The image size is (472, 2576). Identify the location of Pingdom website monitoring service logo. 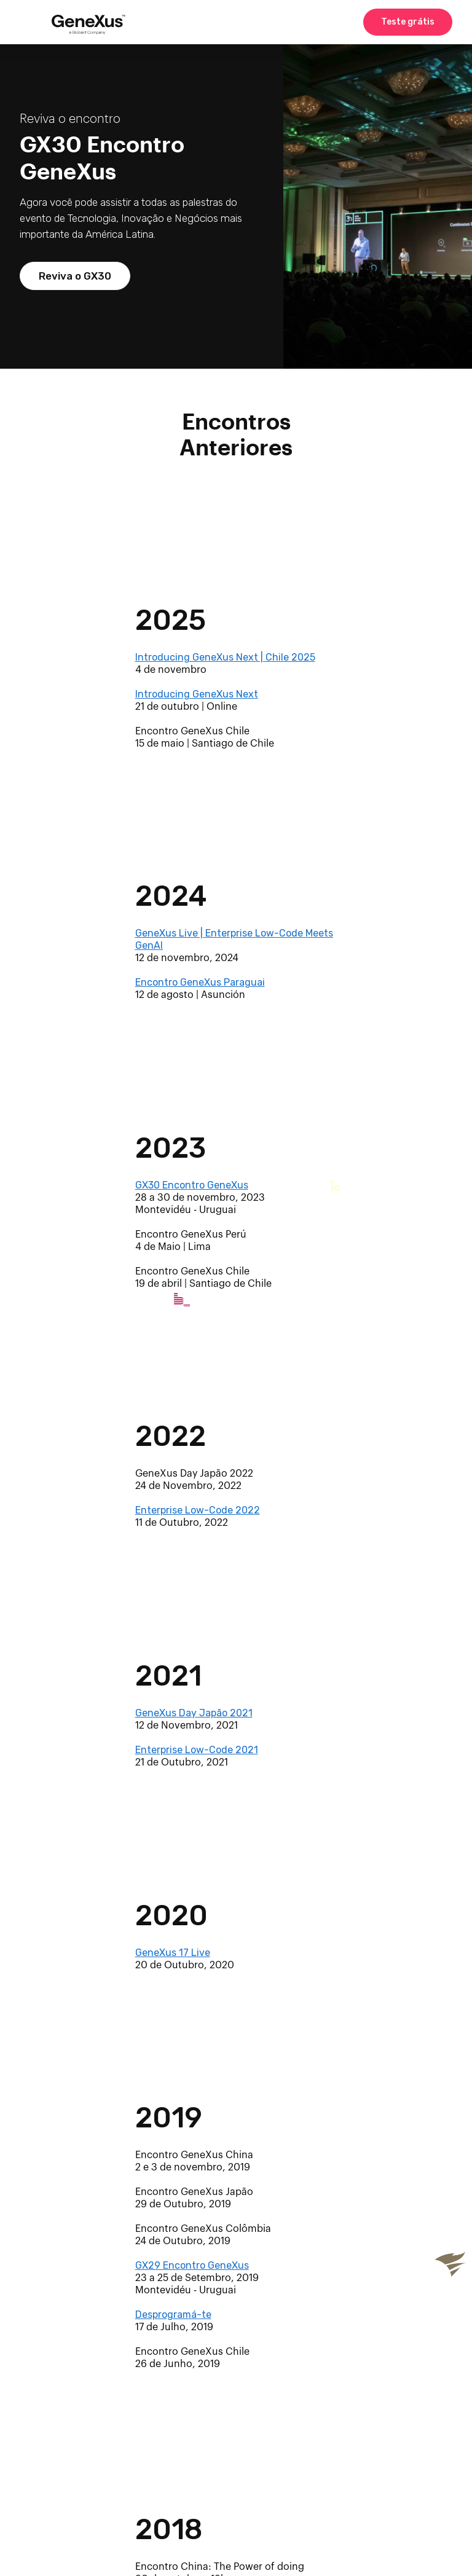
(450, 2264).